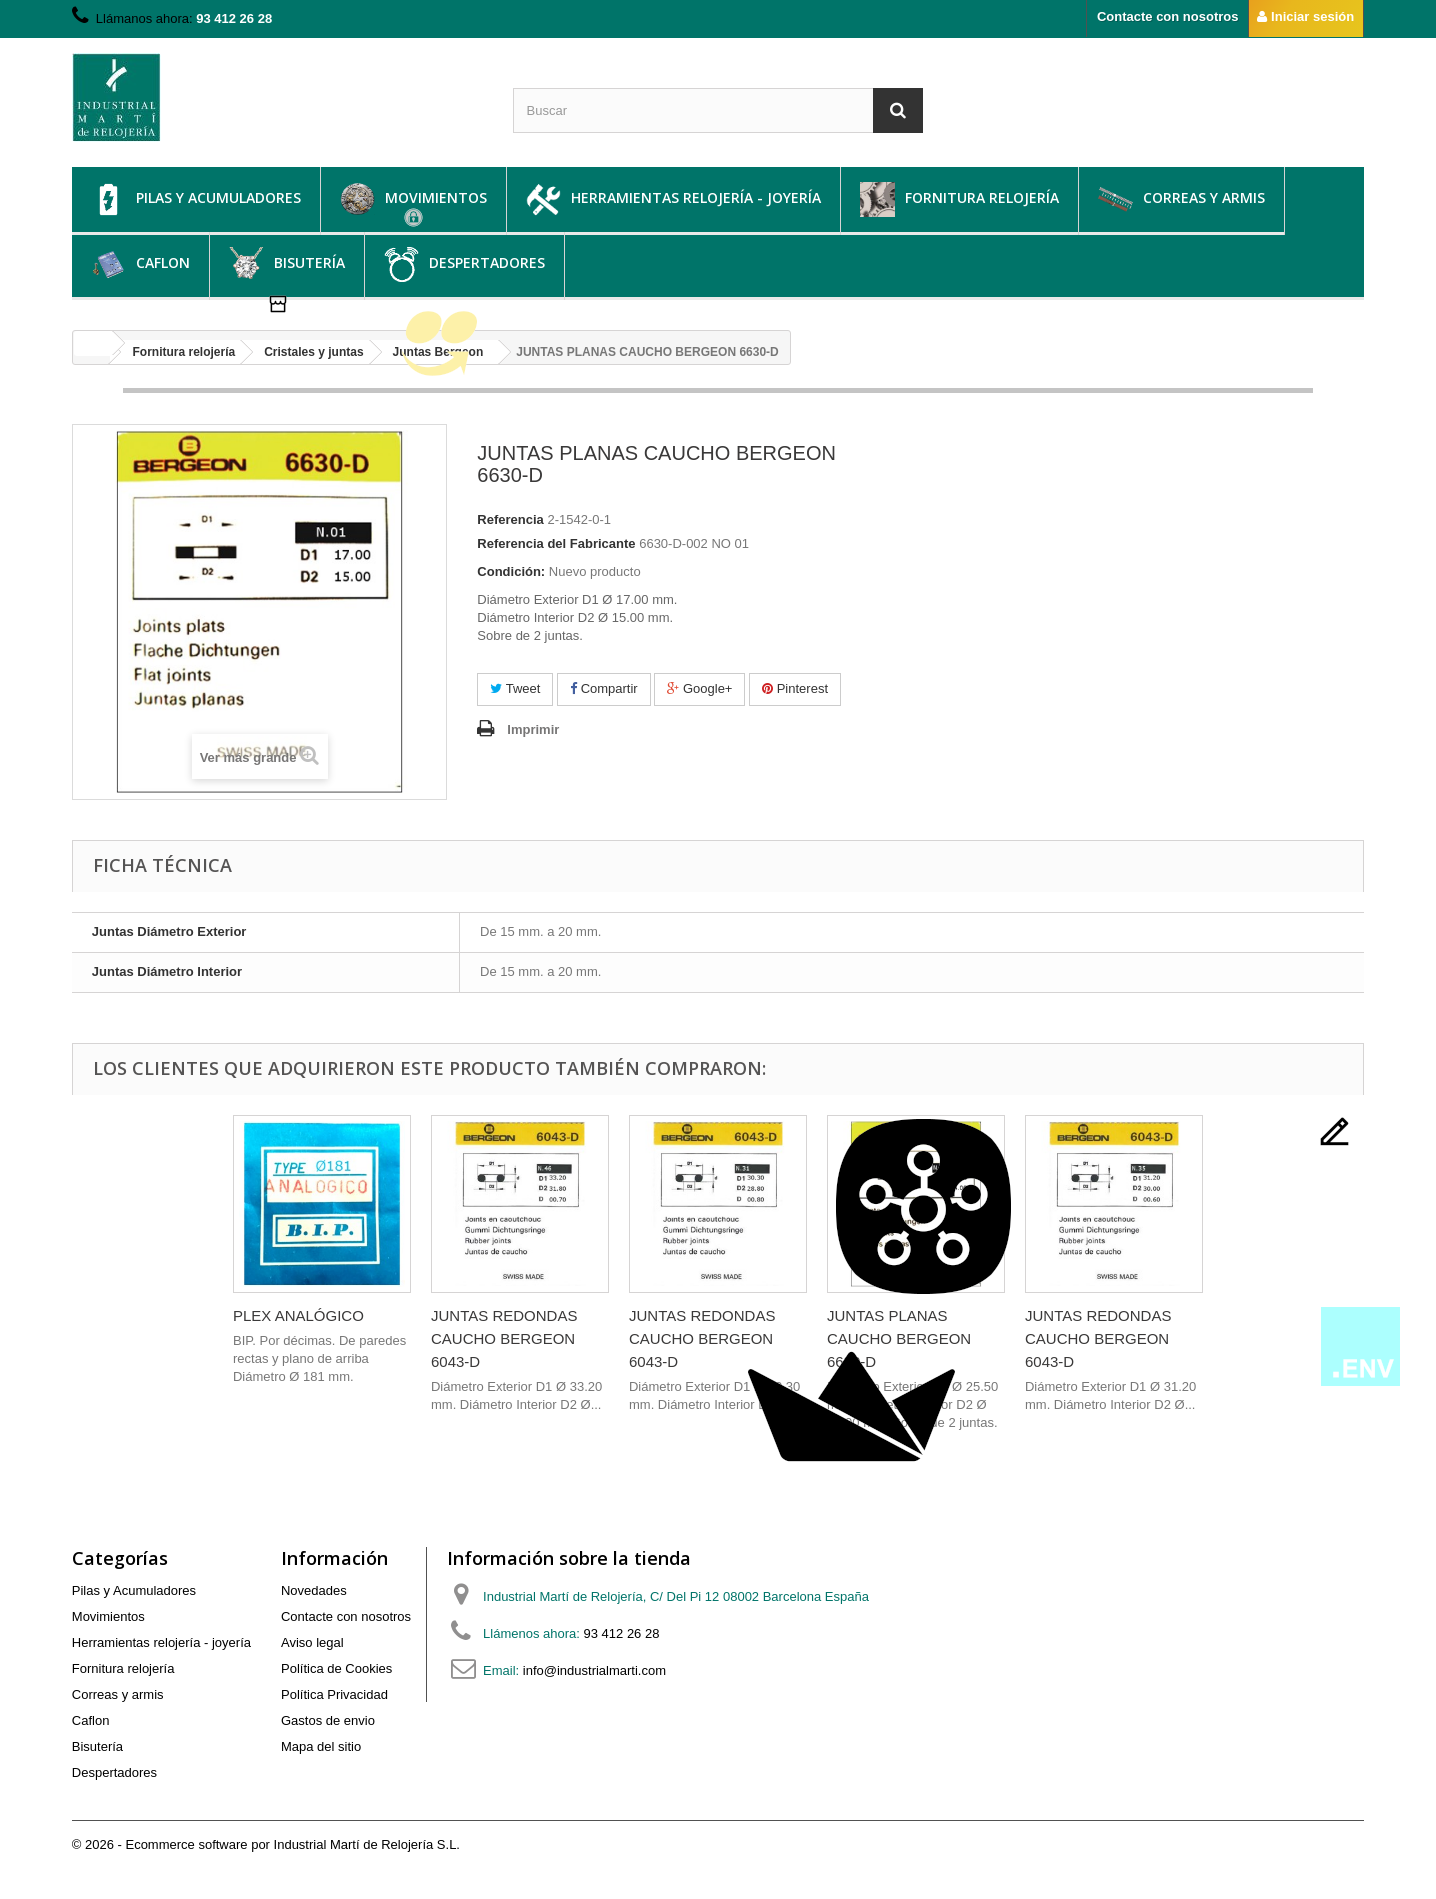 The height and width of the screenshot is (1899, 1436). Describe the element at coordinates (1334, 1131) in the screenshot. I see `edit content or text` at that location.